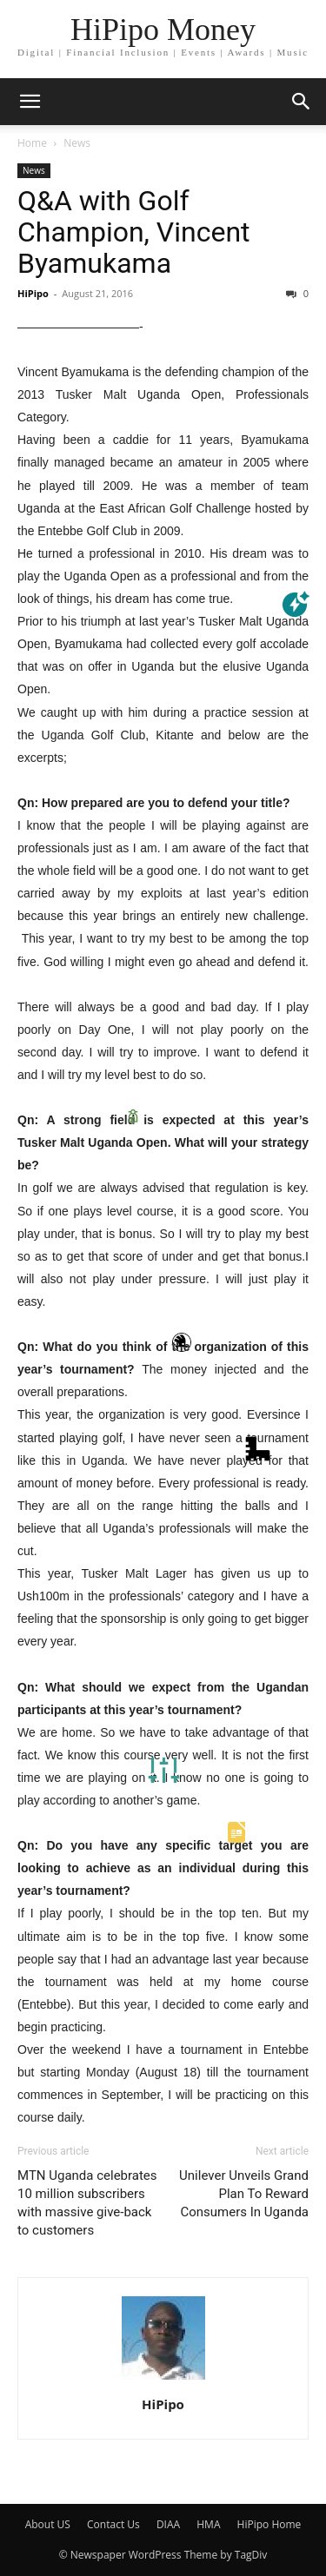  What do you see at coordinates (182, 1342) in the screenshot?
I see `Škoda brand logo` at bounding box center [182, 1342].